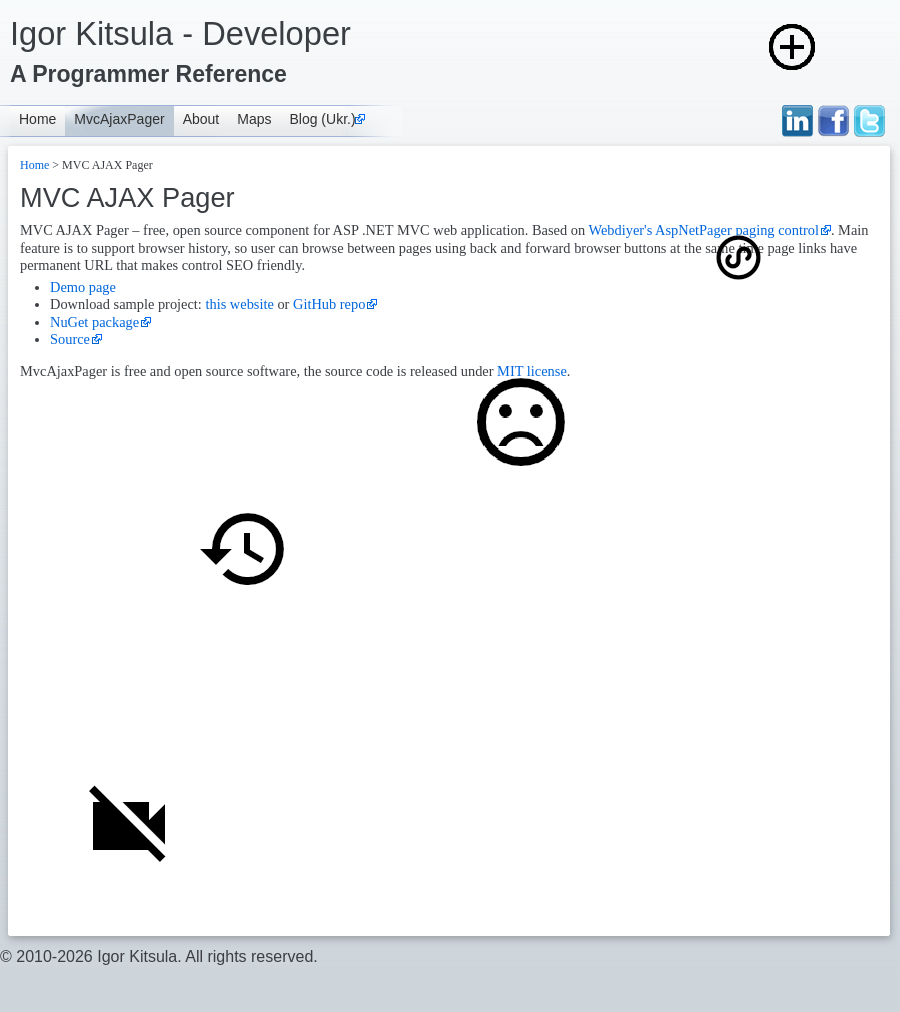 This screenshot has height=1012, width=900. I want to click on rate your experience as negative, so click(521, 422).